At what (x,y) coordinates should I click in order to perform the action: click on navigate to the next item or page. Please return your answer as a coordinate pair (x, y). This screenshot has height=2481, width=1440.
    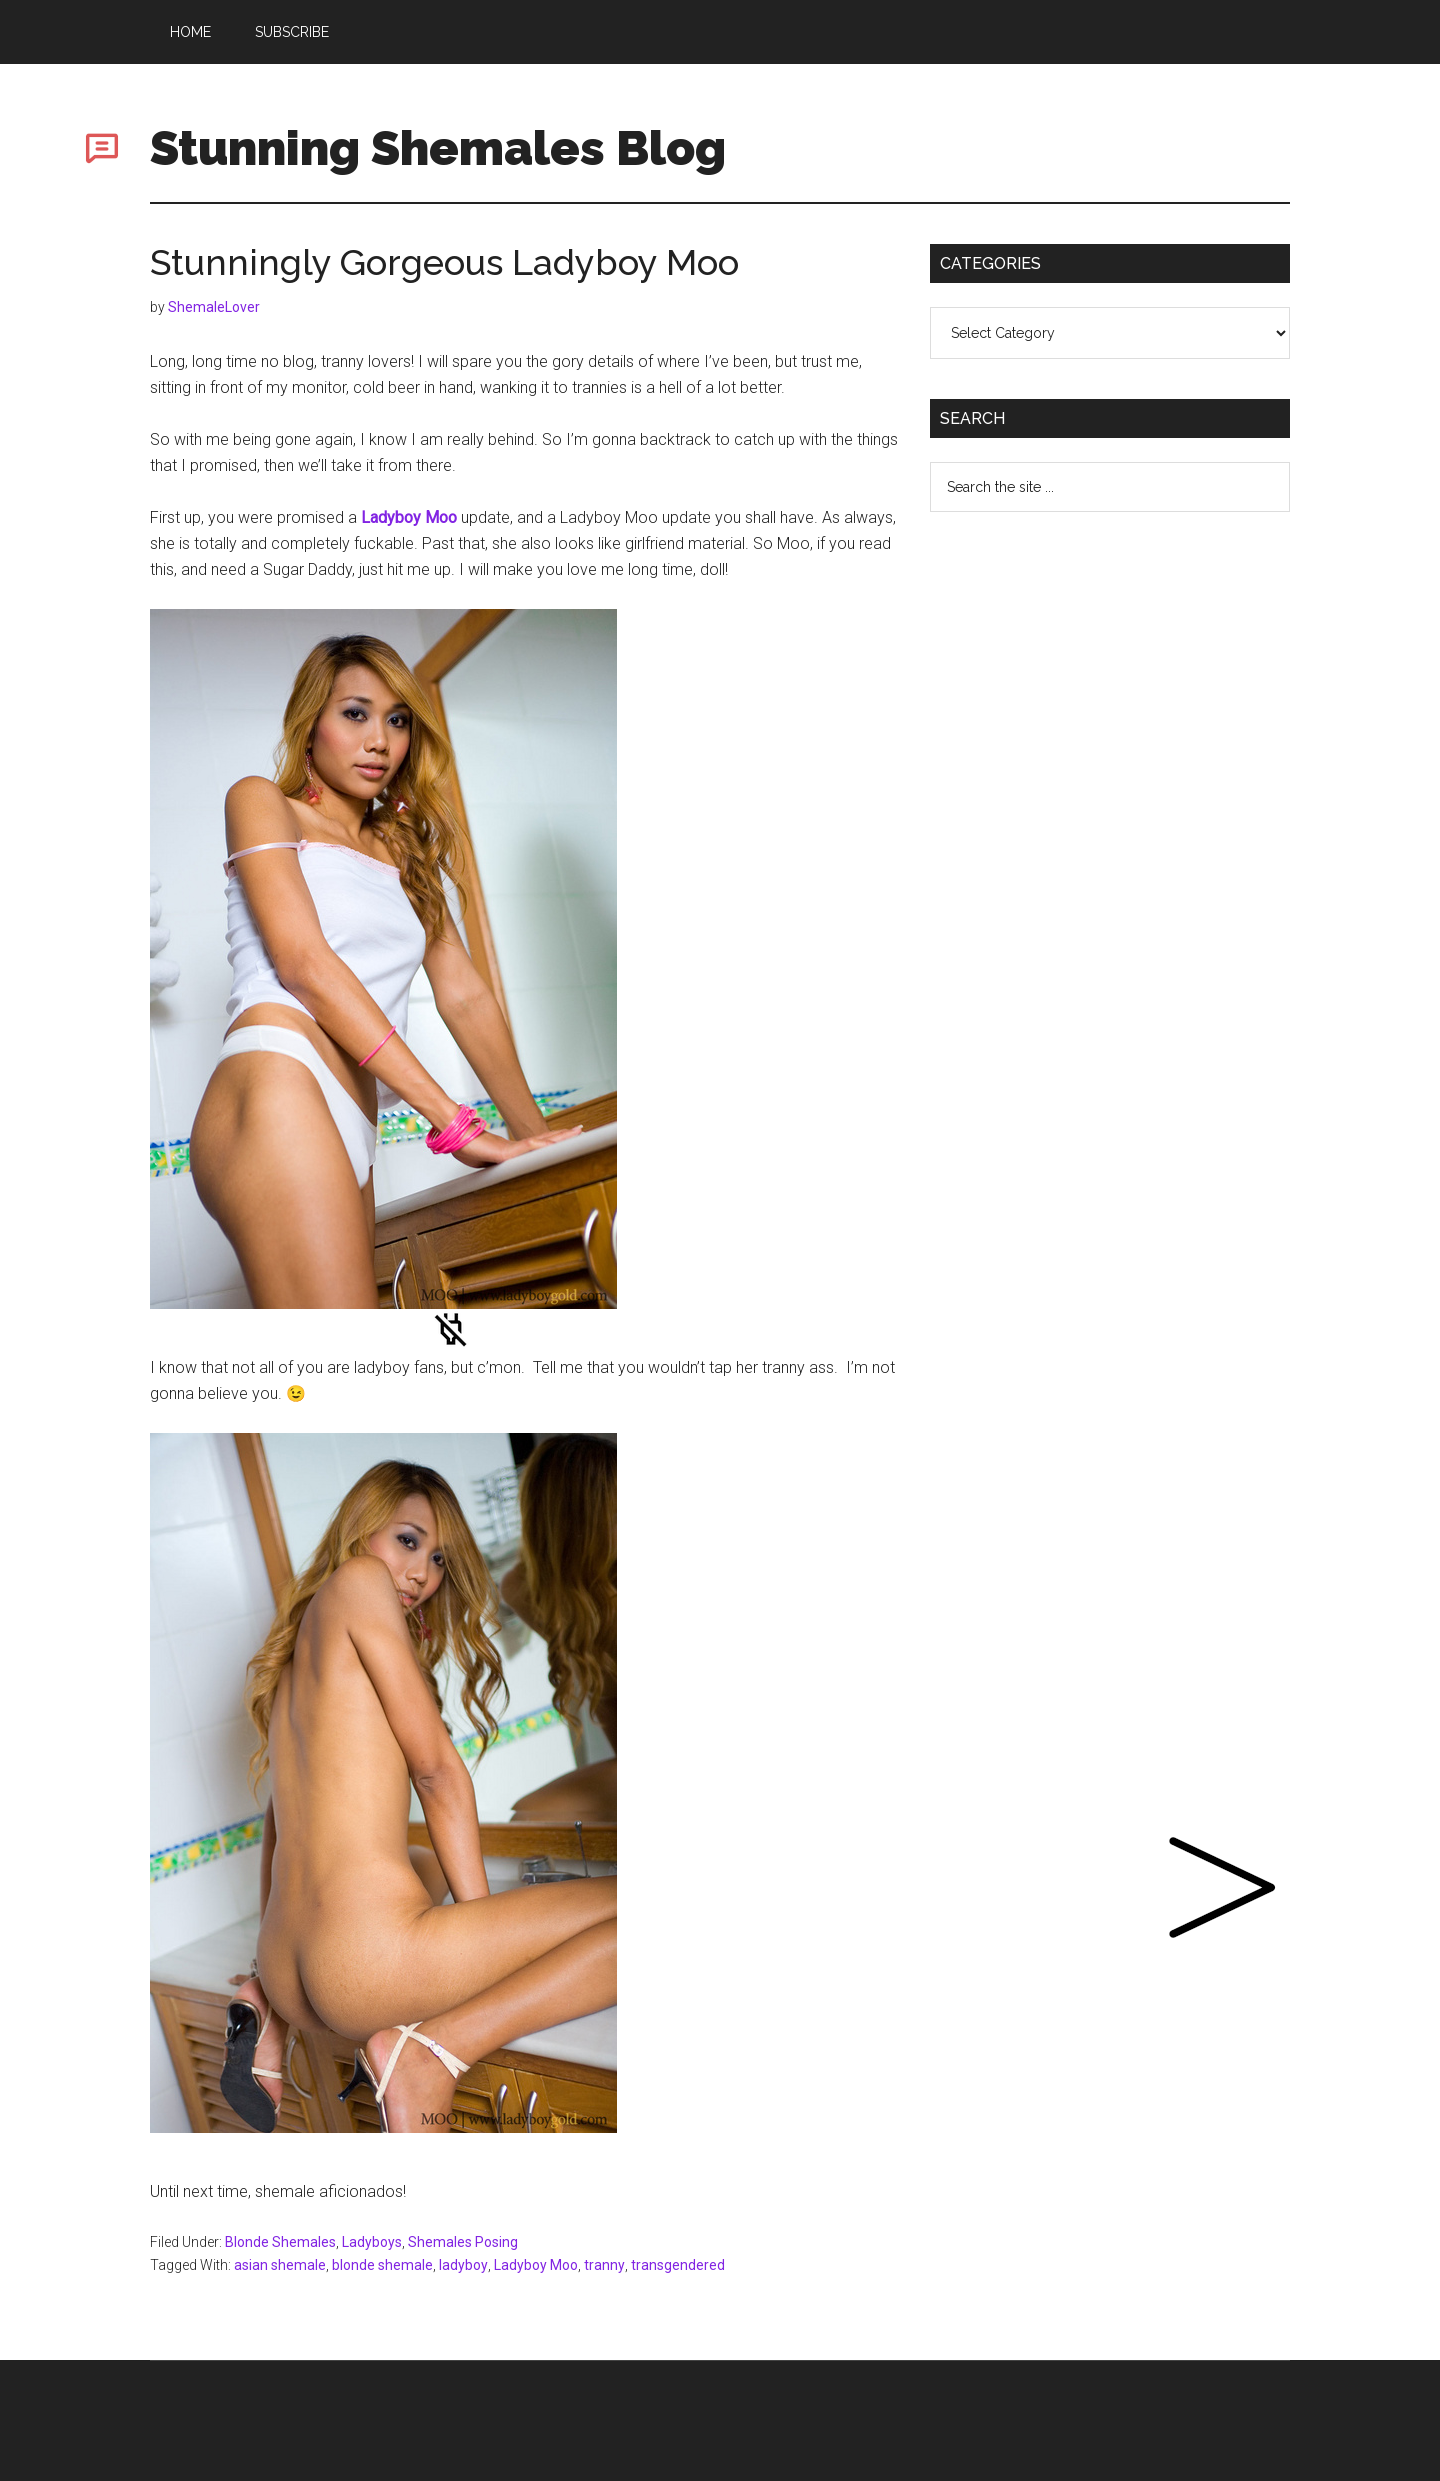
    Looking at the image, I should click on (1214, 1887).